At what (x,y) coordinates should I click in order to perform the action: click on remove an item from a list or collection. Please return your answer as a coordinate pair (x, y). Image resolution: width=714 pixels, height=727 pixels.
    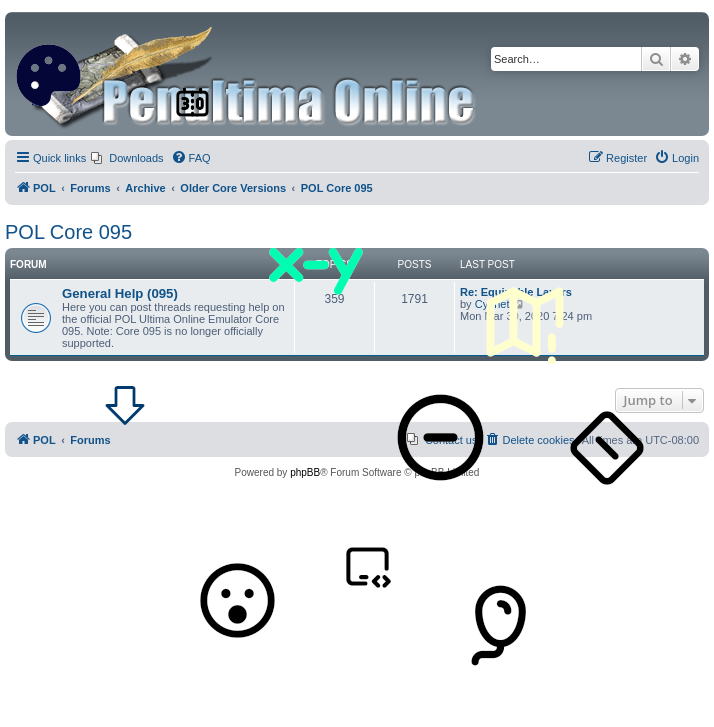
    Looking at the image, I should click on (440, 437).